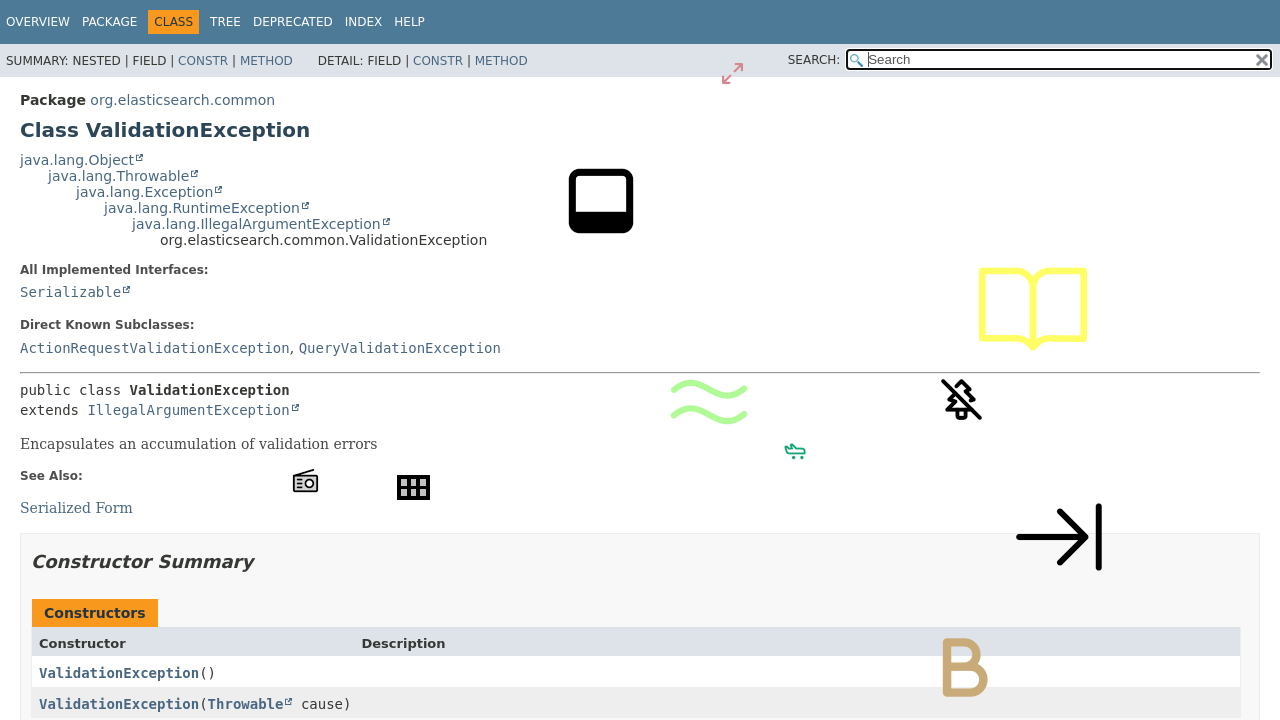 Image resolution: width=1280 pixels, height=720 pixels. Describe the element at coordinates (795, 451) in the screenshot. I see `indicates flight is taxiing or on the ground` at that location.